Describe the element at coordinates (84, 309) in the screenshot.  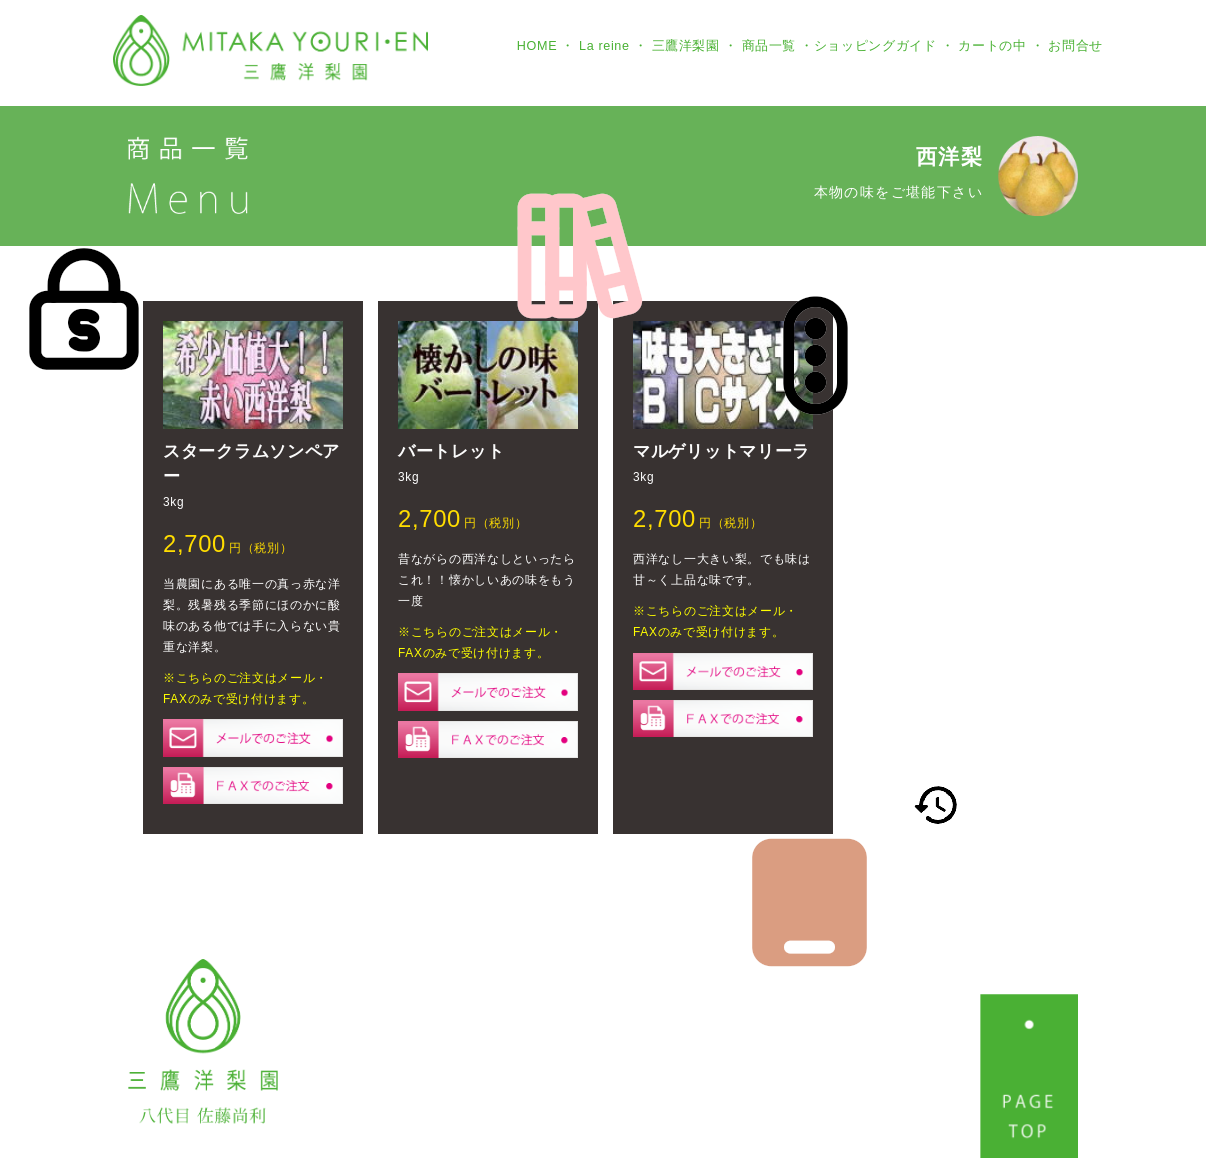
I see `access Samsung Pass password manager` at that location.